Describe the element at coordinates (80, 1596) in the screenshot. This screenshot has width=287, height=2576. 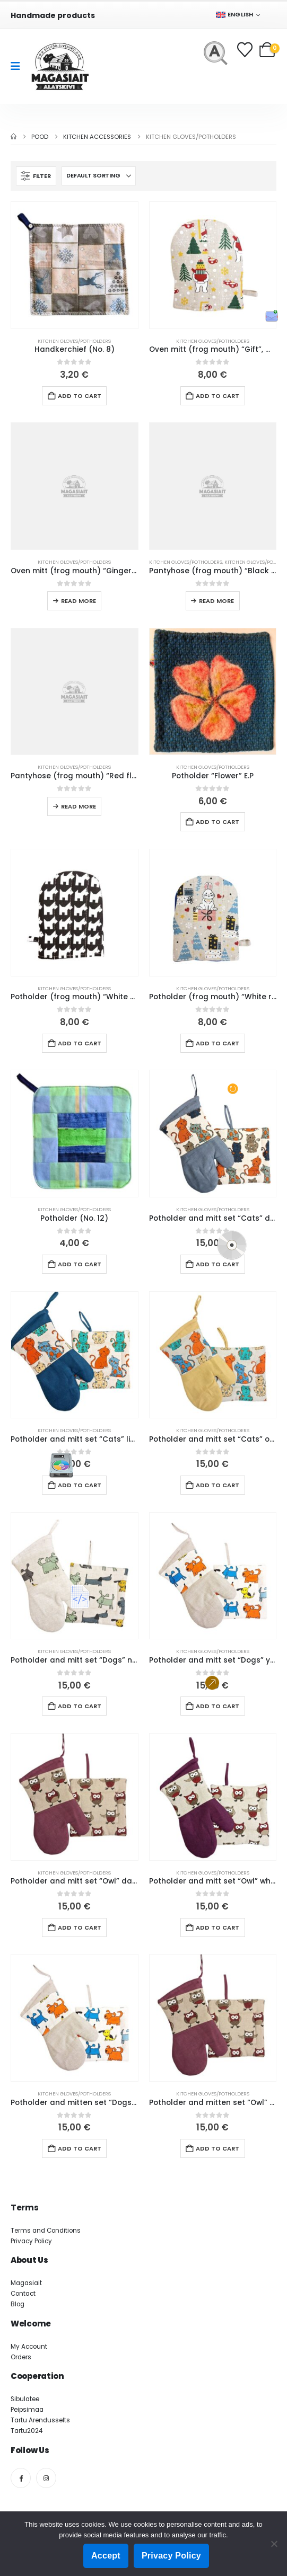
I see `twig template file icon` at that location.